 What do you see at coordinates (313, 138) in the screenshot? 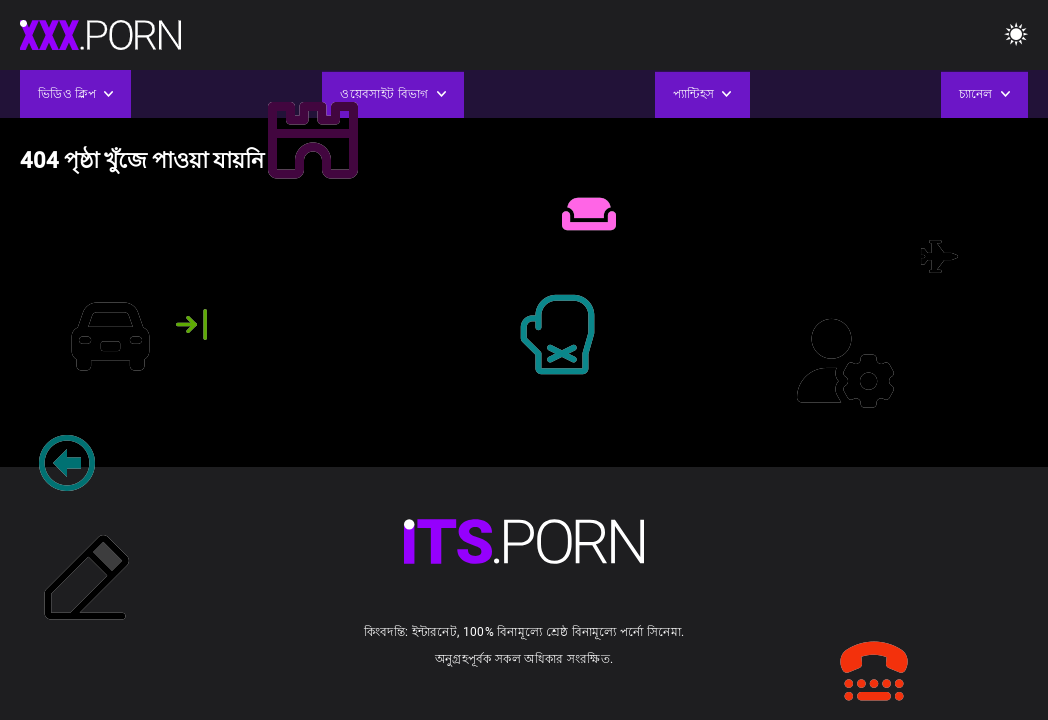
I see `access castle or fortress-themed content` at bounding box center [313, 138].